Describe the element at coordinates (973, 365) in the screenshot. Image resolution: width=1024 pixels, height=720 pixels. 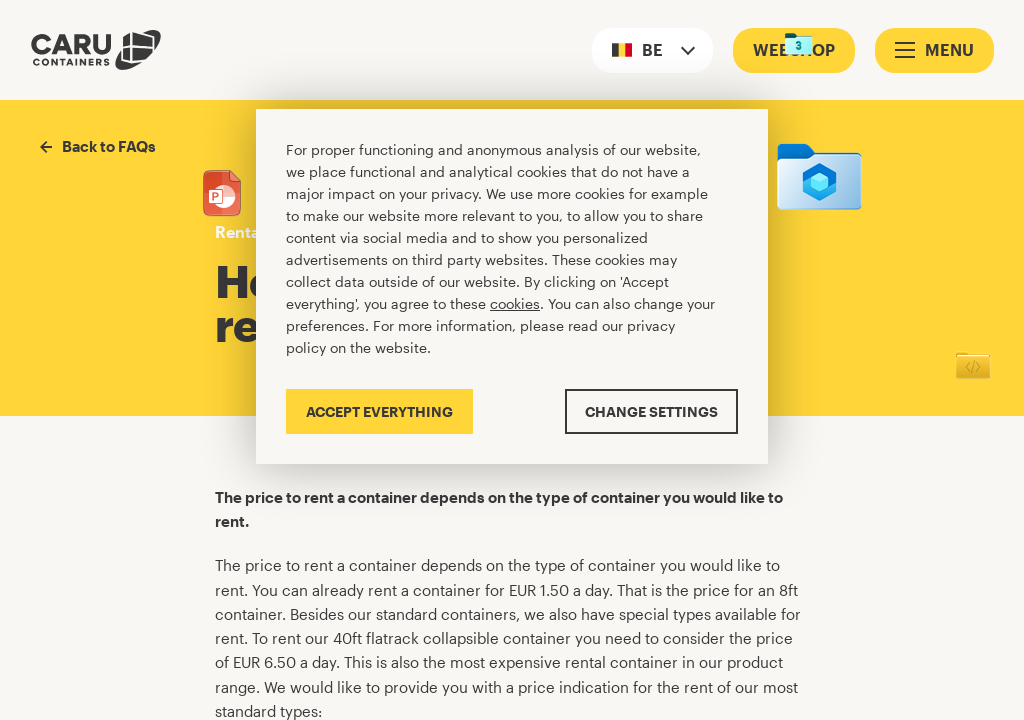
I see `open your code projects folder` at that location.